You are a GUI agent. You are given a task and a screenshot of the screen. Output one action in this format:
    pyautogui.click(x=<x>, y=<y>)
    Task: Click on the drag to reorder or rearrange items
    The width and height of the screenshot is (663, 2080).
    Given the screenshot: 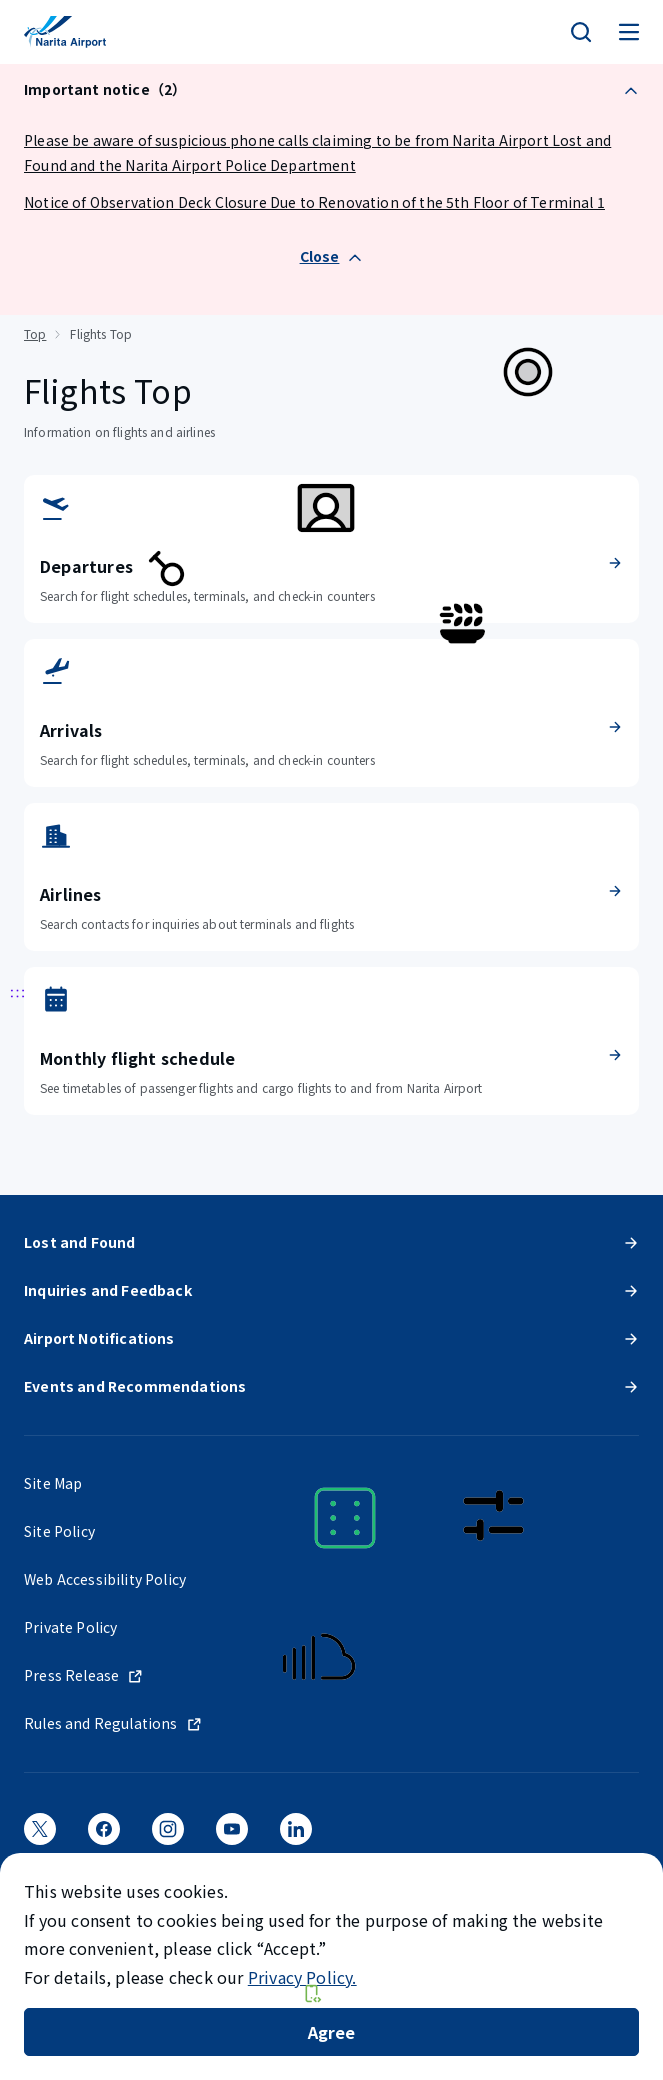 What is the action you would take?
    pyautogui.click(x=17, y=993)
    